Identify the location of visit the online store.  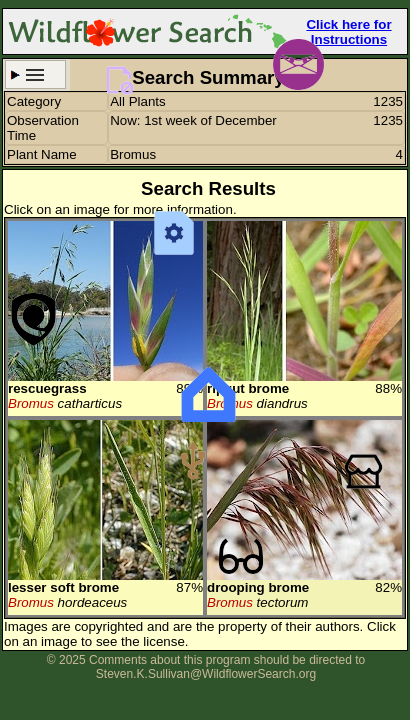
(363, 471).